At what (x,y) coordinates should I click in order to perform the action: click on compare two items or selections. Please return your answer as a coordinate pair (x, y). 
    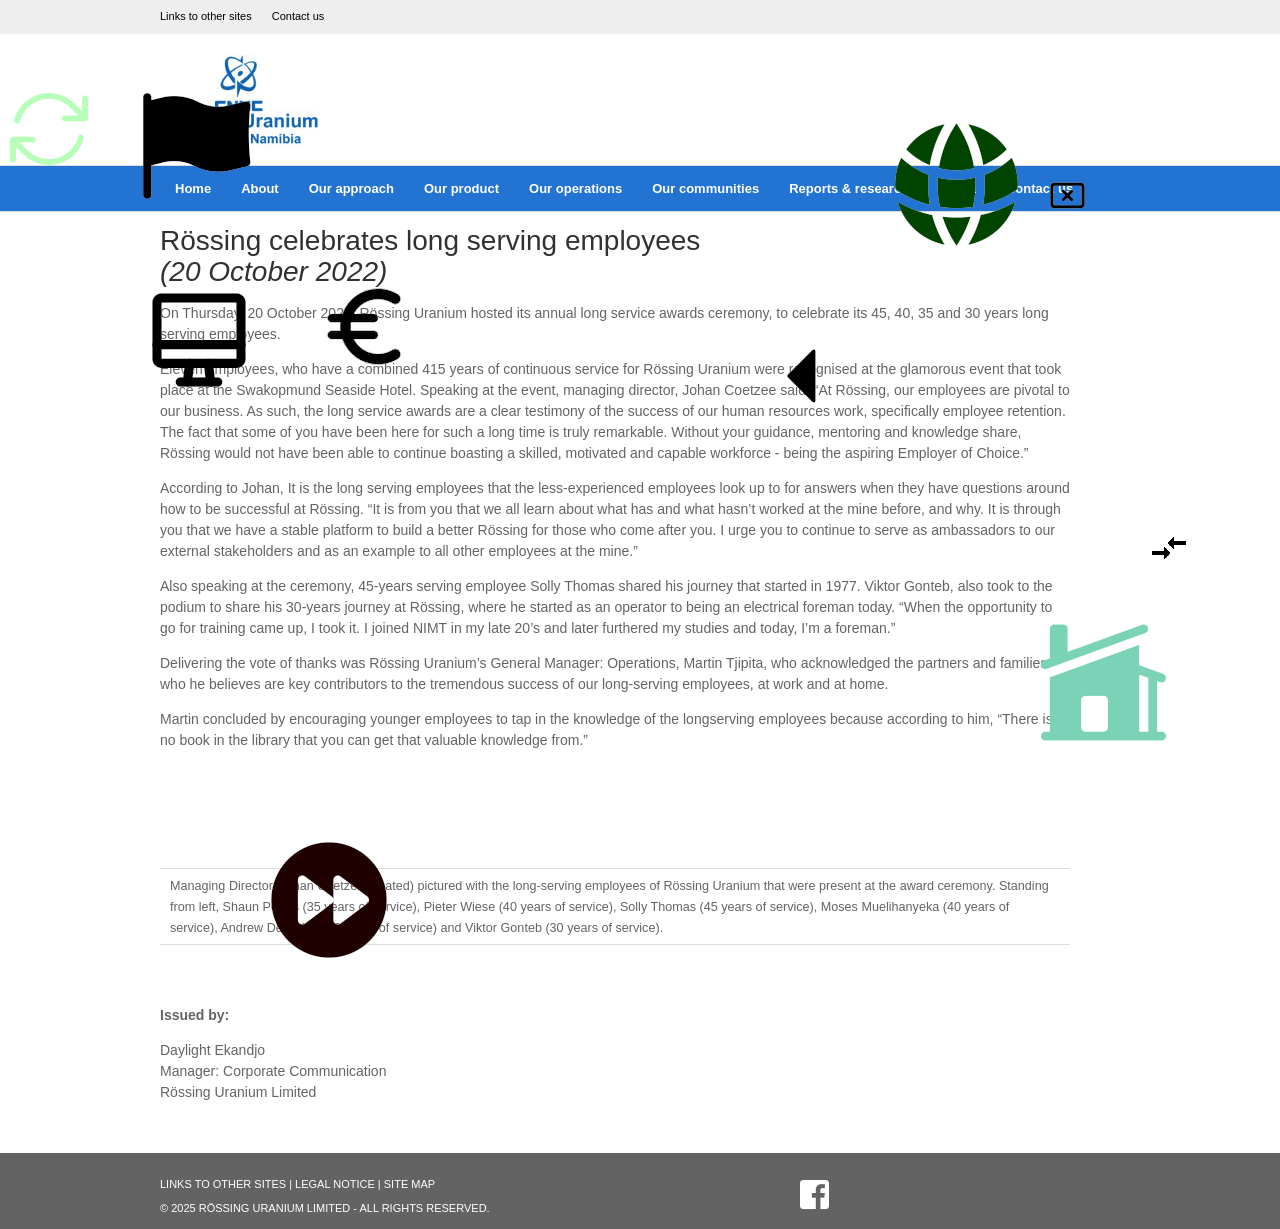
    Looking at the image, I should click on (1169, 548).